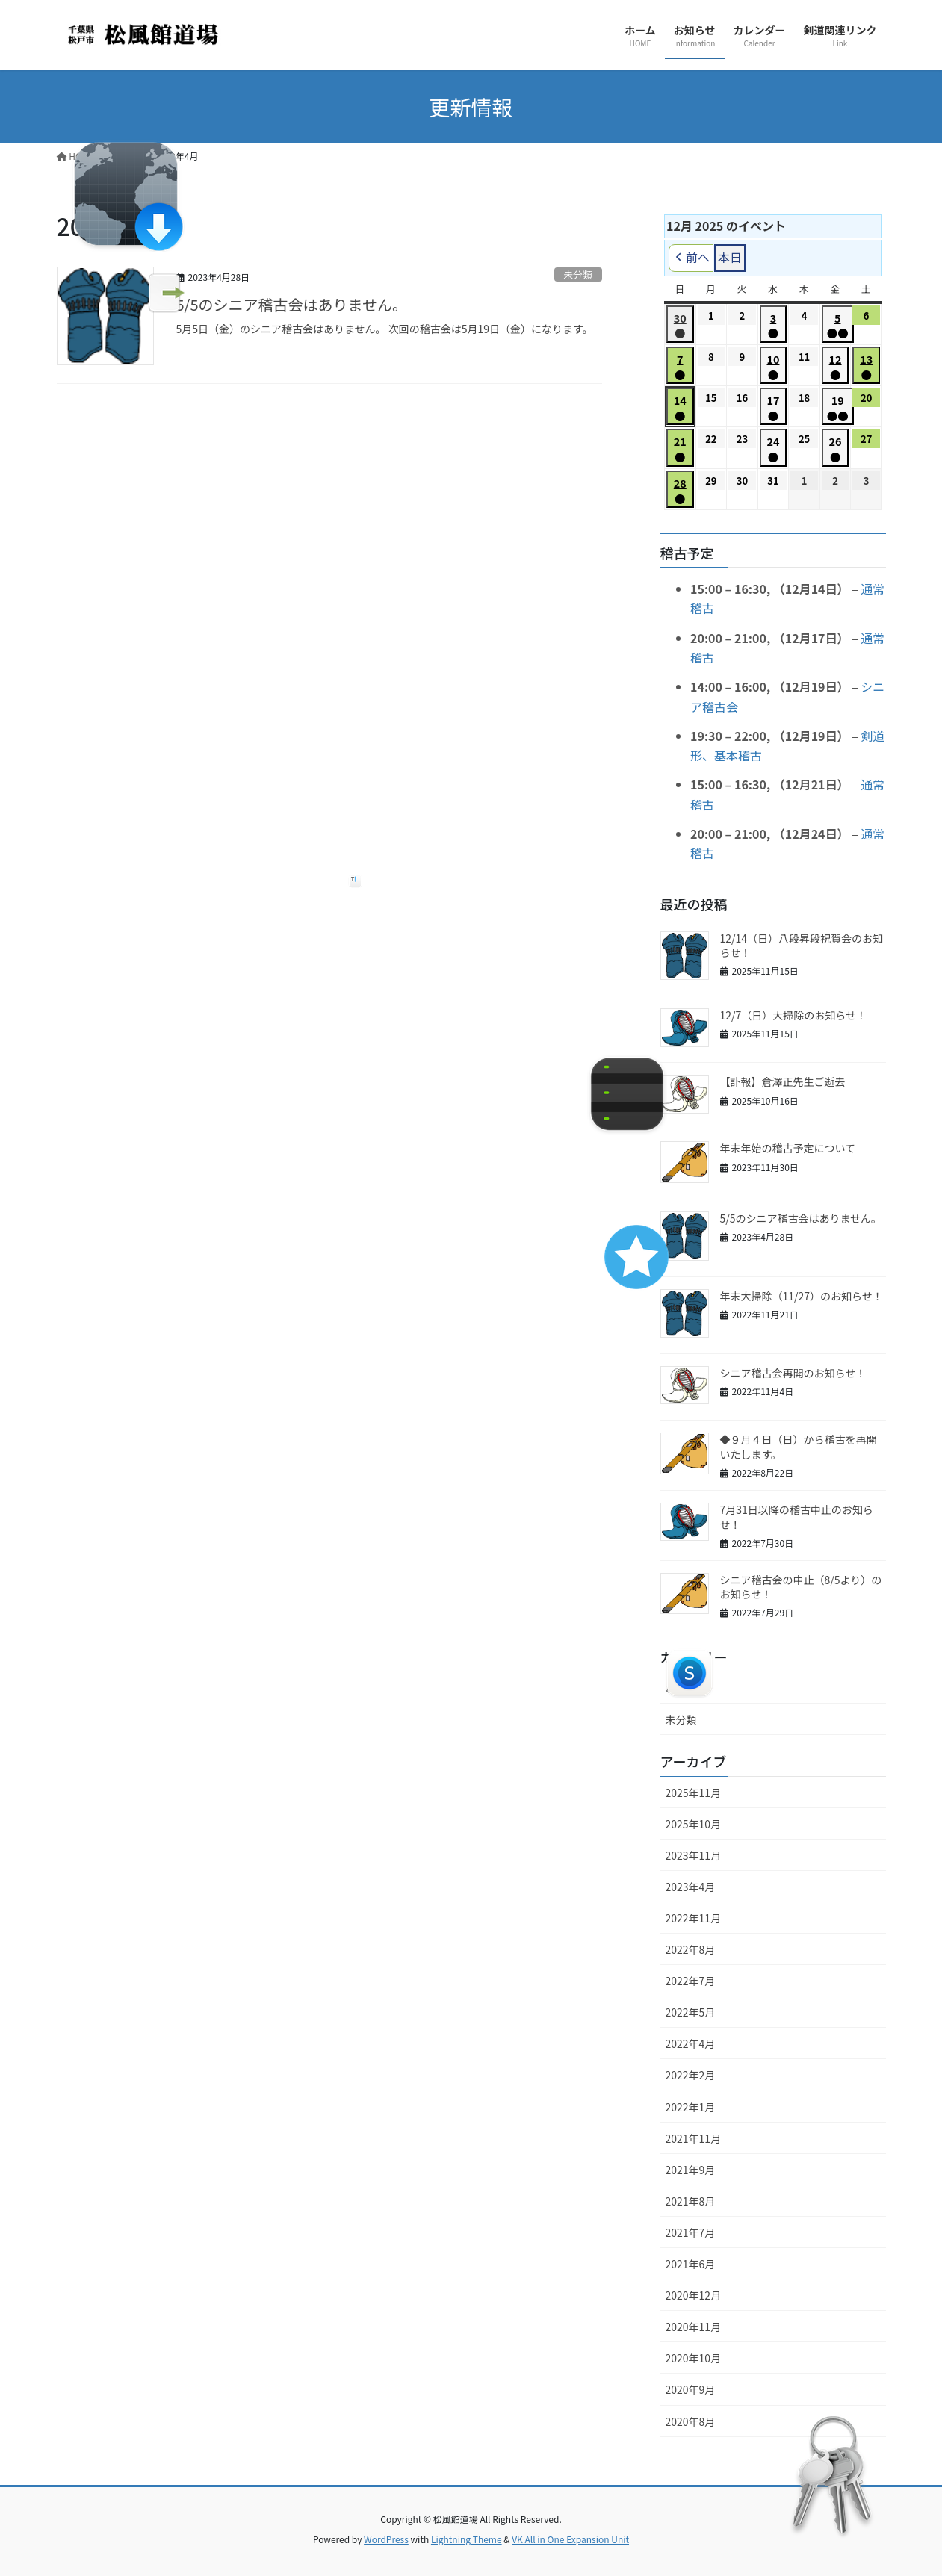 This screenshot has height=2576, width=942. Describe the element at coordinates (627, 1095) in the screenshot. I see `access network server preferences` at that location.